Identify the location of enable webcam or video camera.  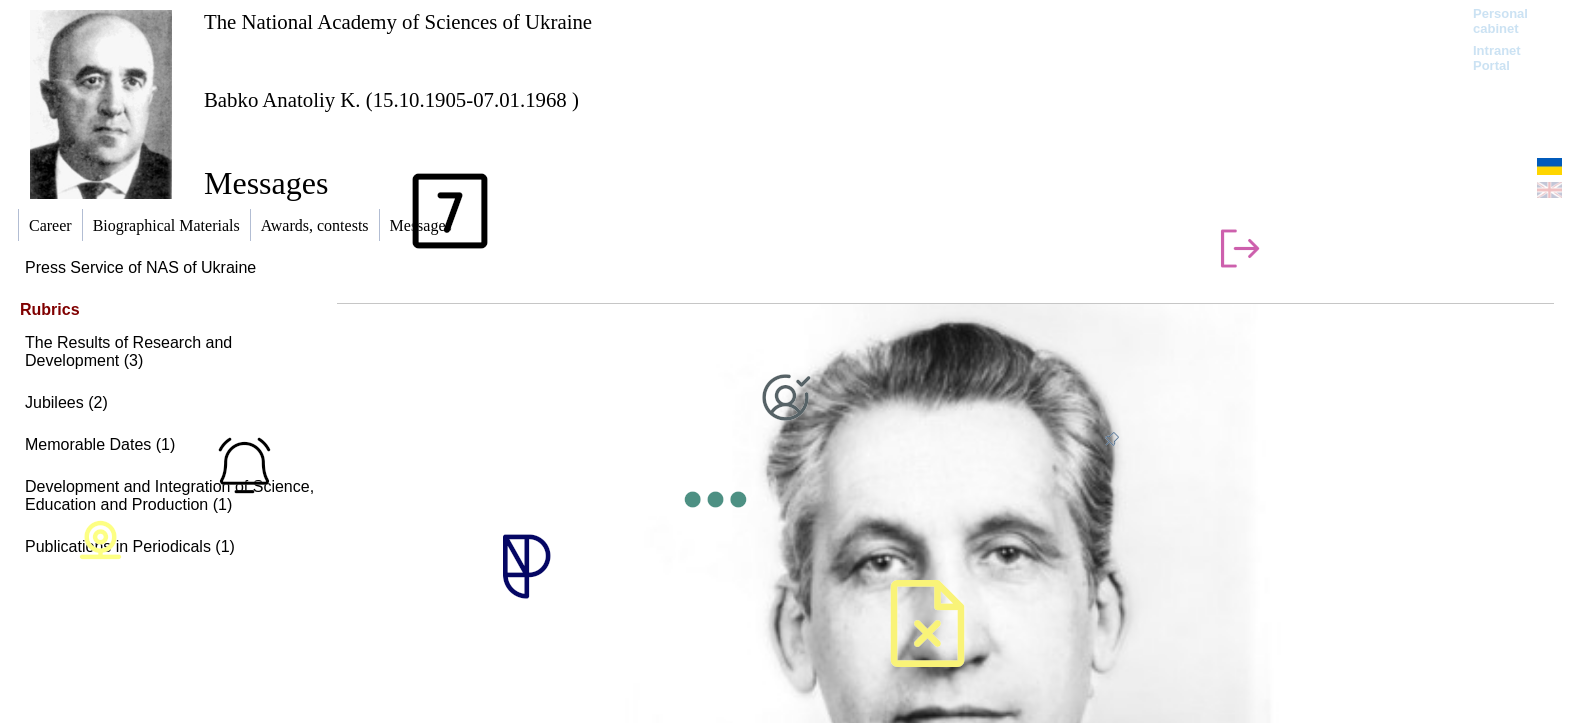
(100, 541).